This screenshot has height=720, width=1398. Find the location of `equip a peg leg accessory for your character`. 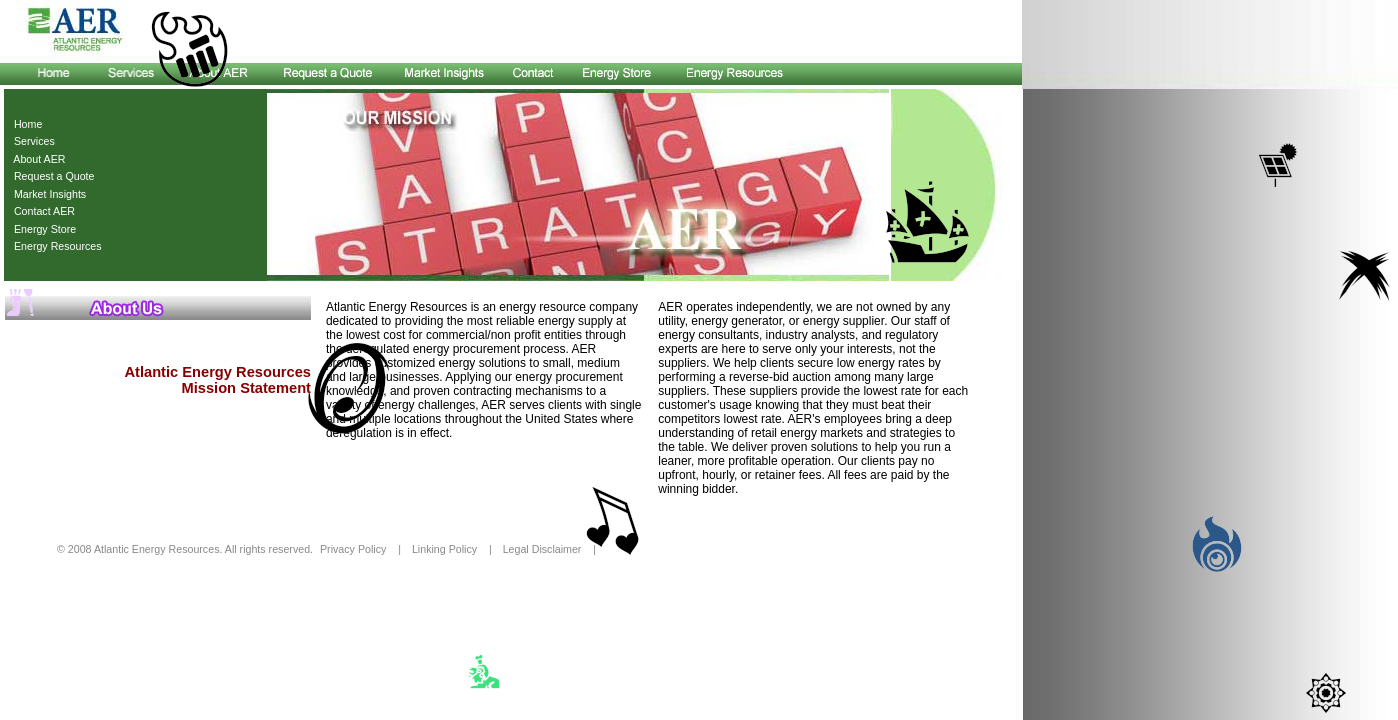

equip a peg leg accessory for your character is located at coordinates (20, 302).